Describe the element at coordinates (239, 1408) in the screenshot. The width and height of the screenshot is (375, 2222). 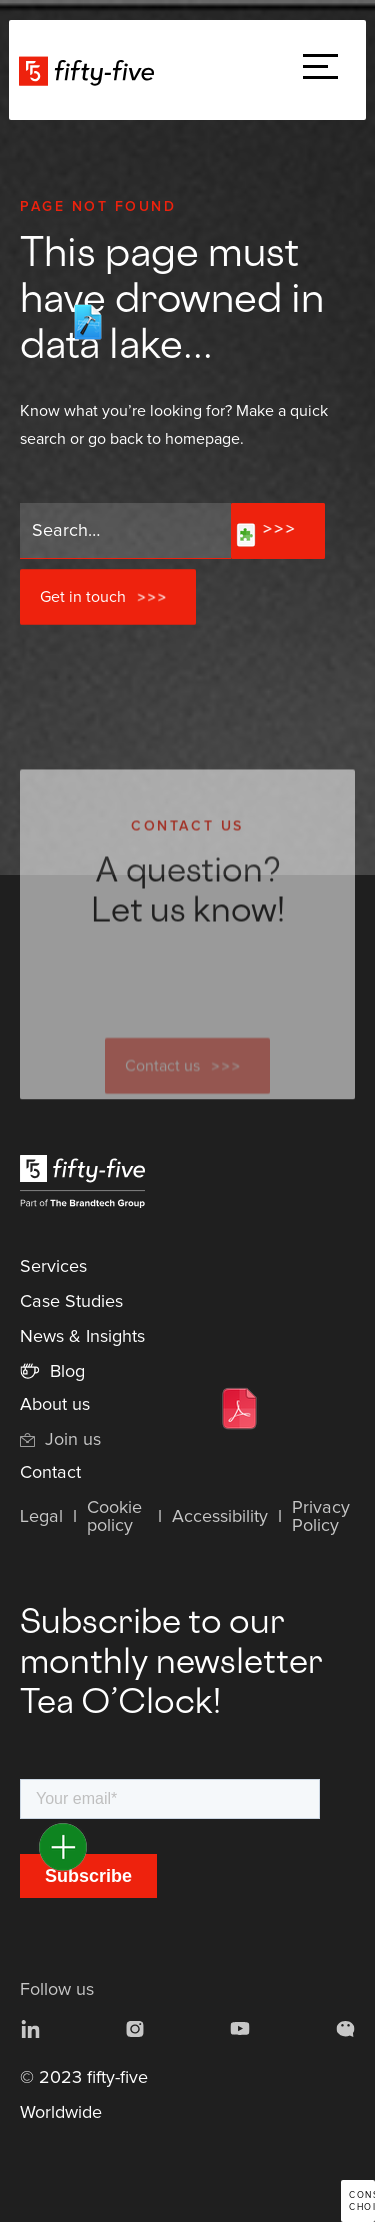
I see `open a pdf document` at that location.